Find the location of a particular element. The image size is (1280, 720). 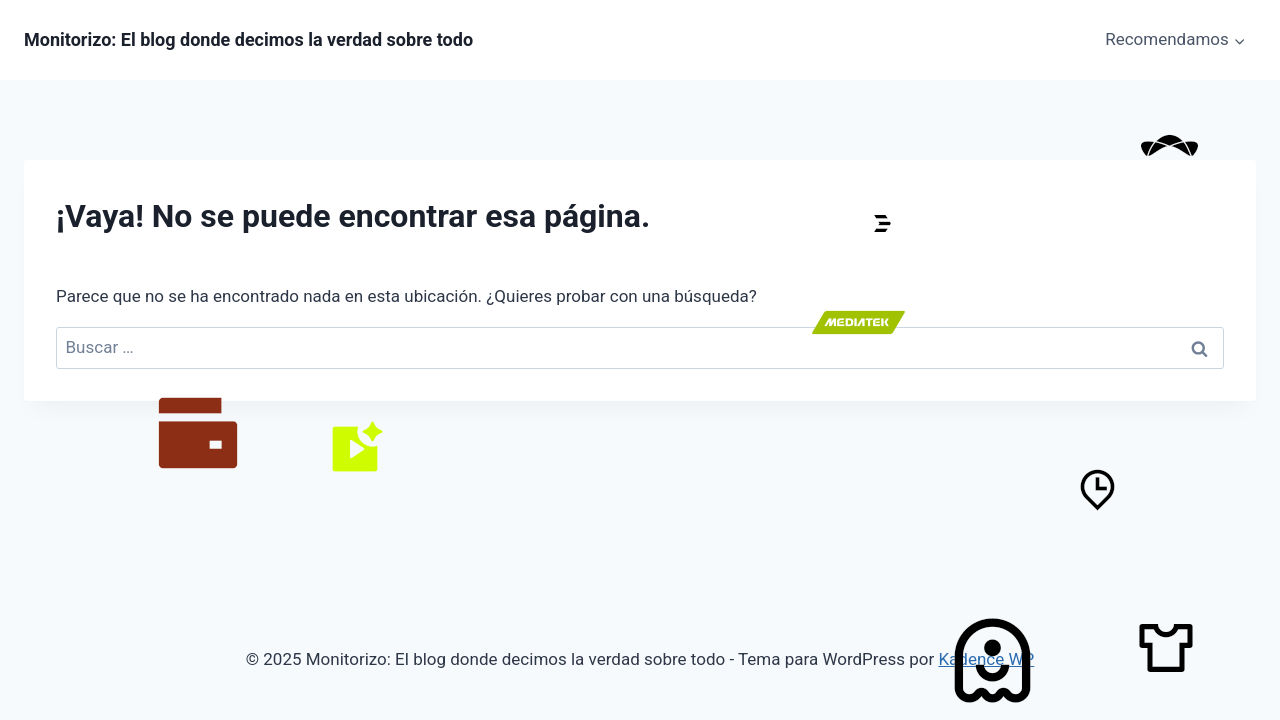

fun ghost avatar or profile icon is located at coordinates (992, 660).